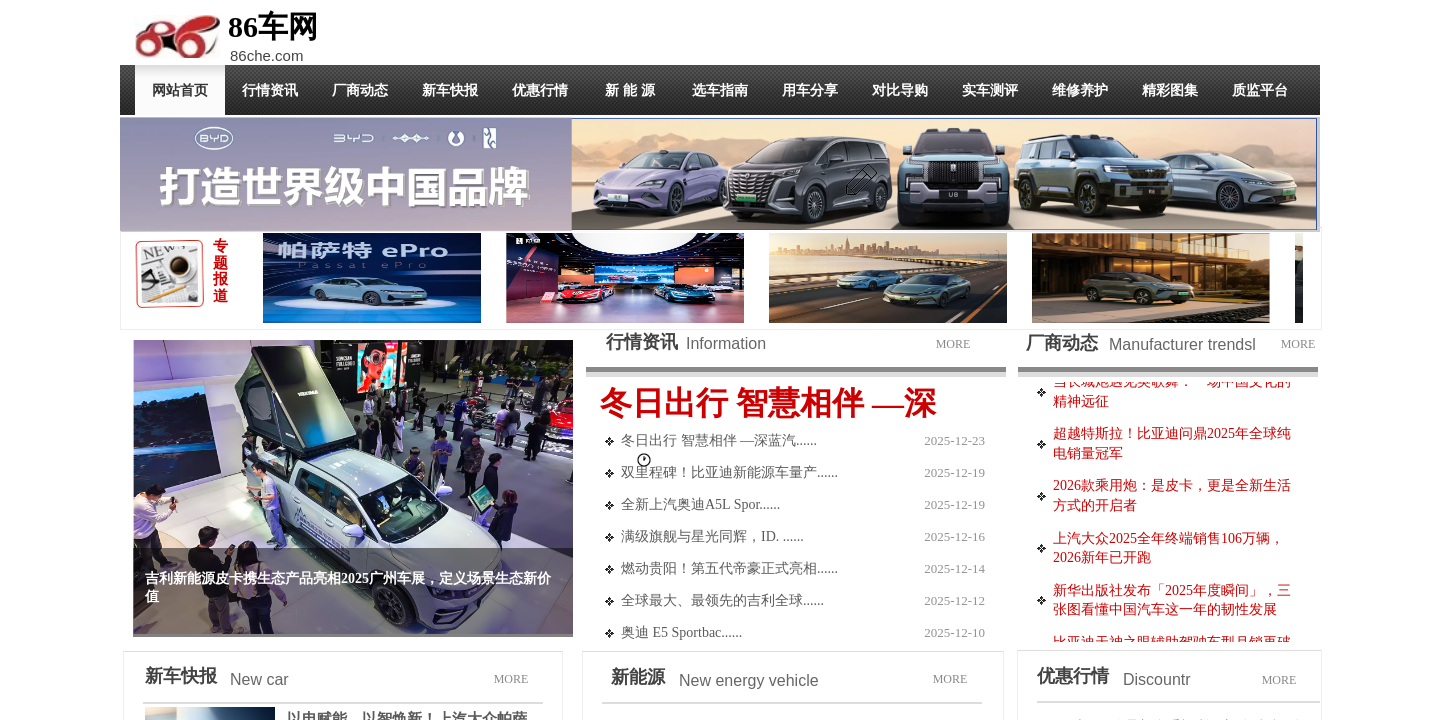 Image resolution: width=1440 pixels, height=720 pixels. What do you see at coordinates (644, 460) in the screenshot?
I see `indicates the current time is 1 o'clock` at bounding box center [644, 460].